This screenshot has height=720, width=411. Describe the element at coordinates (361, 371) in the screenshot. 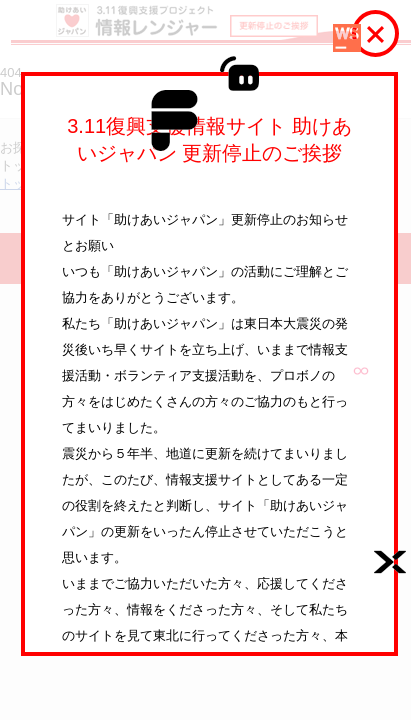

I see `indicates unlimited or infinite content` at that location.